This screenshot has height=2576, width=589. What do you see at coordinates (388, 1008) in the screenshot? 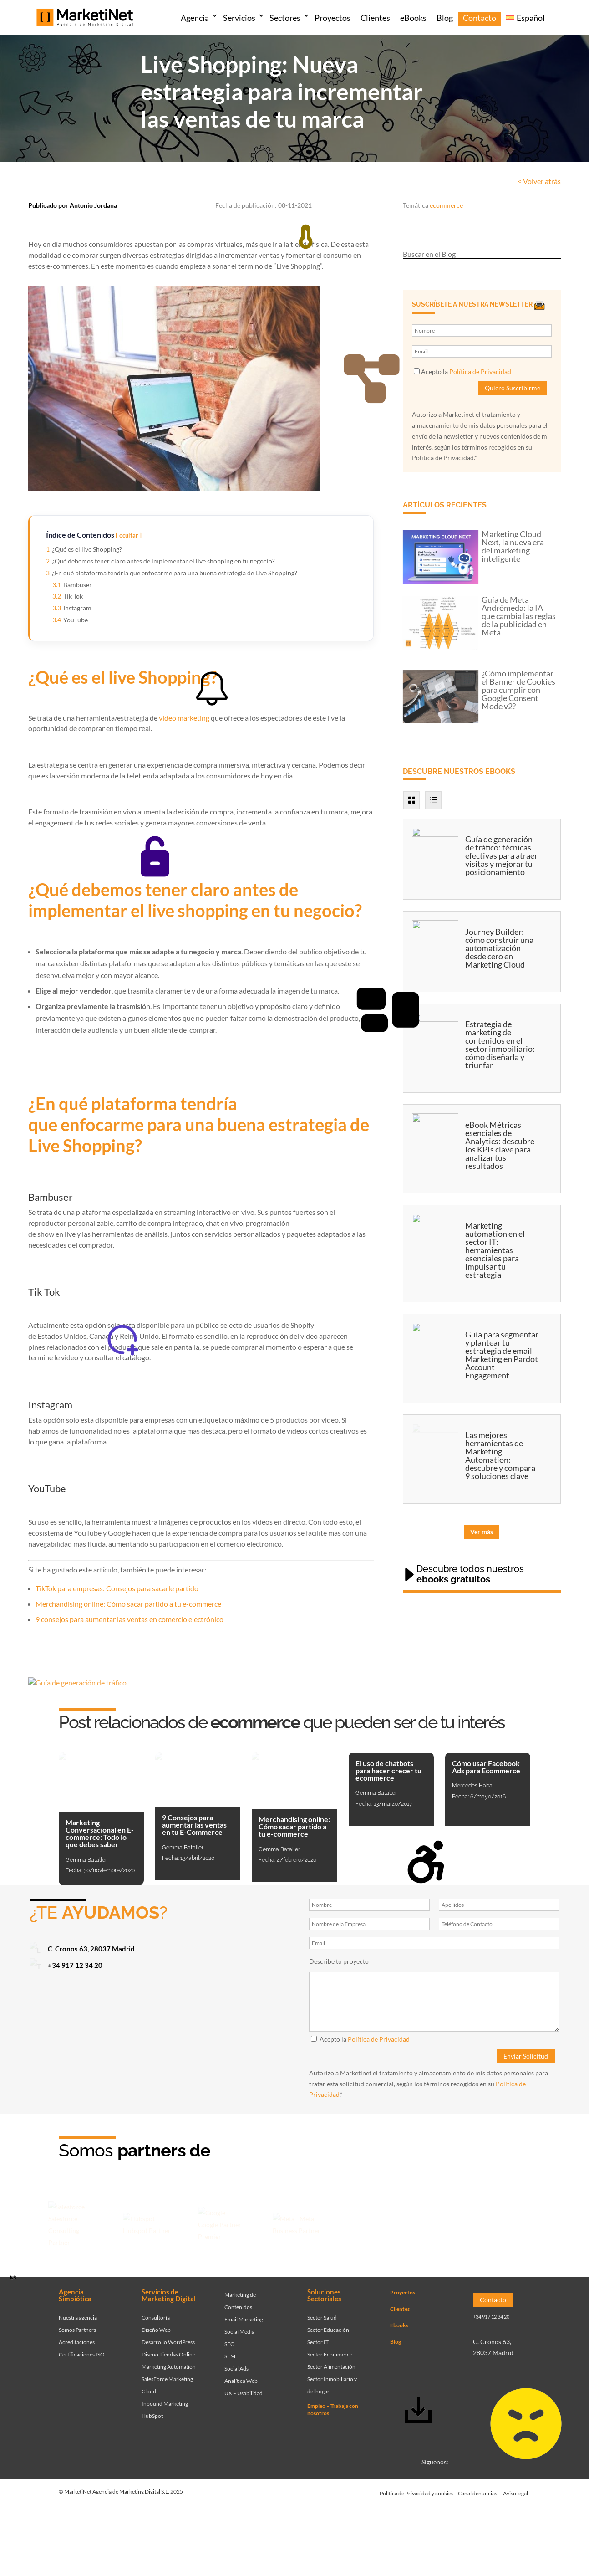
I see `view grouped elements or components` at bounding box center [388, 1008].